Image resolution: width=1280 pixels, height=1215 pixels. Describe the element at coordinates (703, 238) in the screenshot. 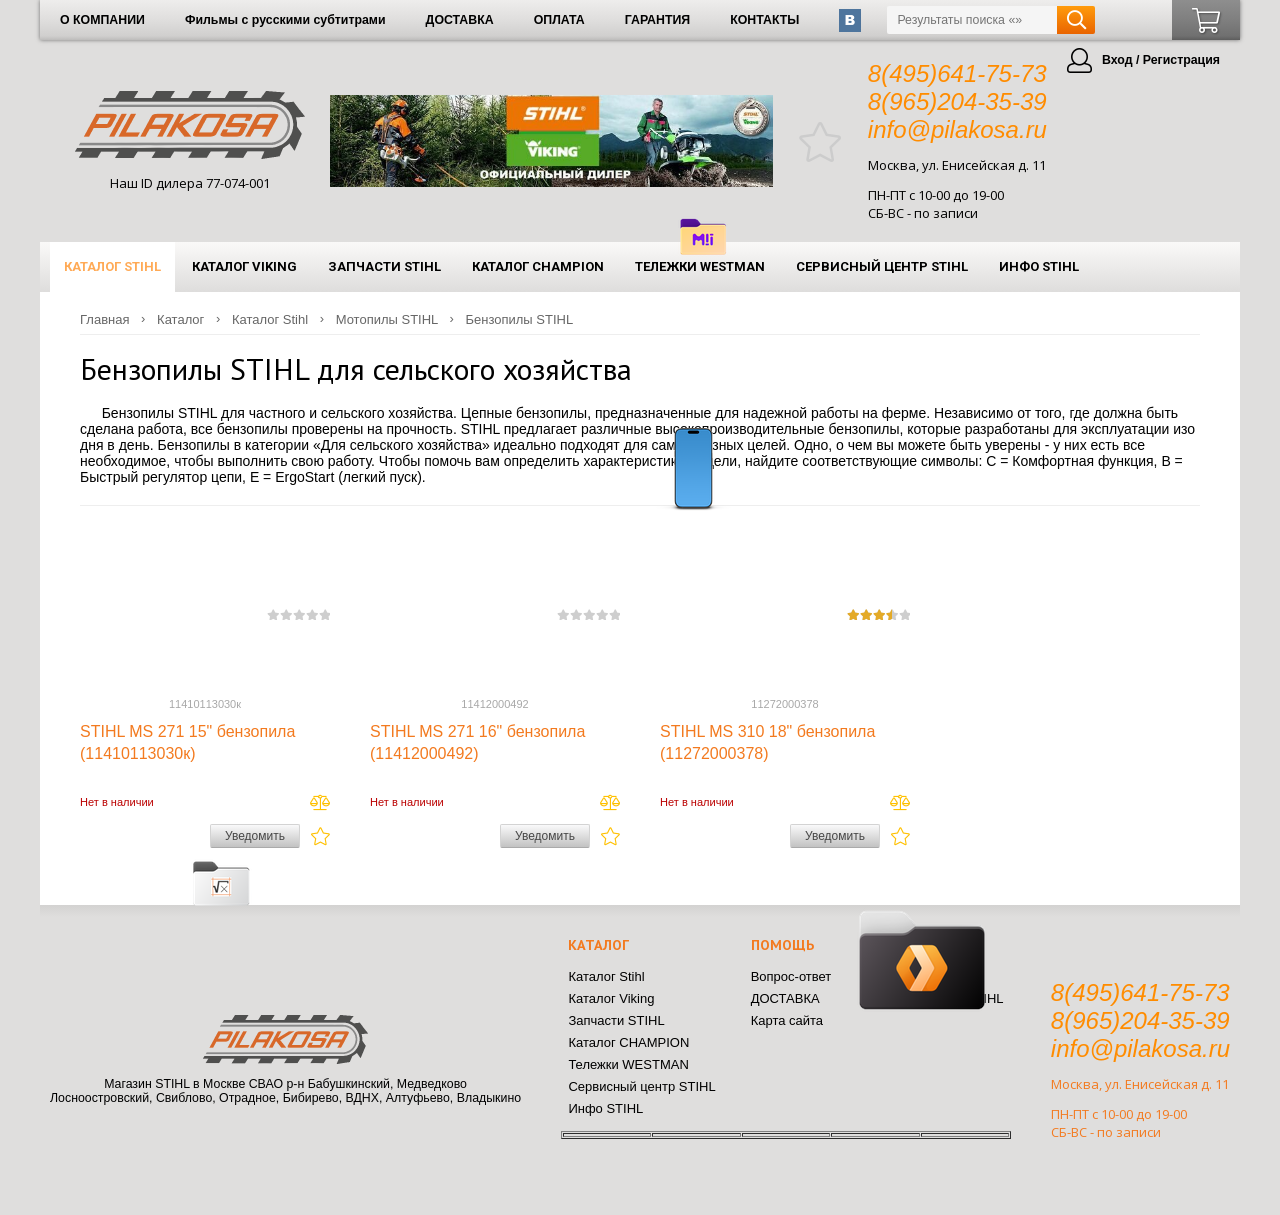

I see `open wondershare filmii video projects folder` at that location.